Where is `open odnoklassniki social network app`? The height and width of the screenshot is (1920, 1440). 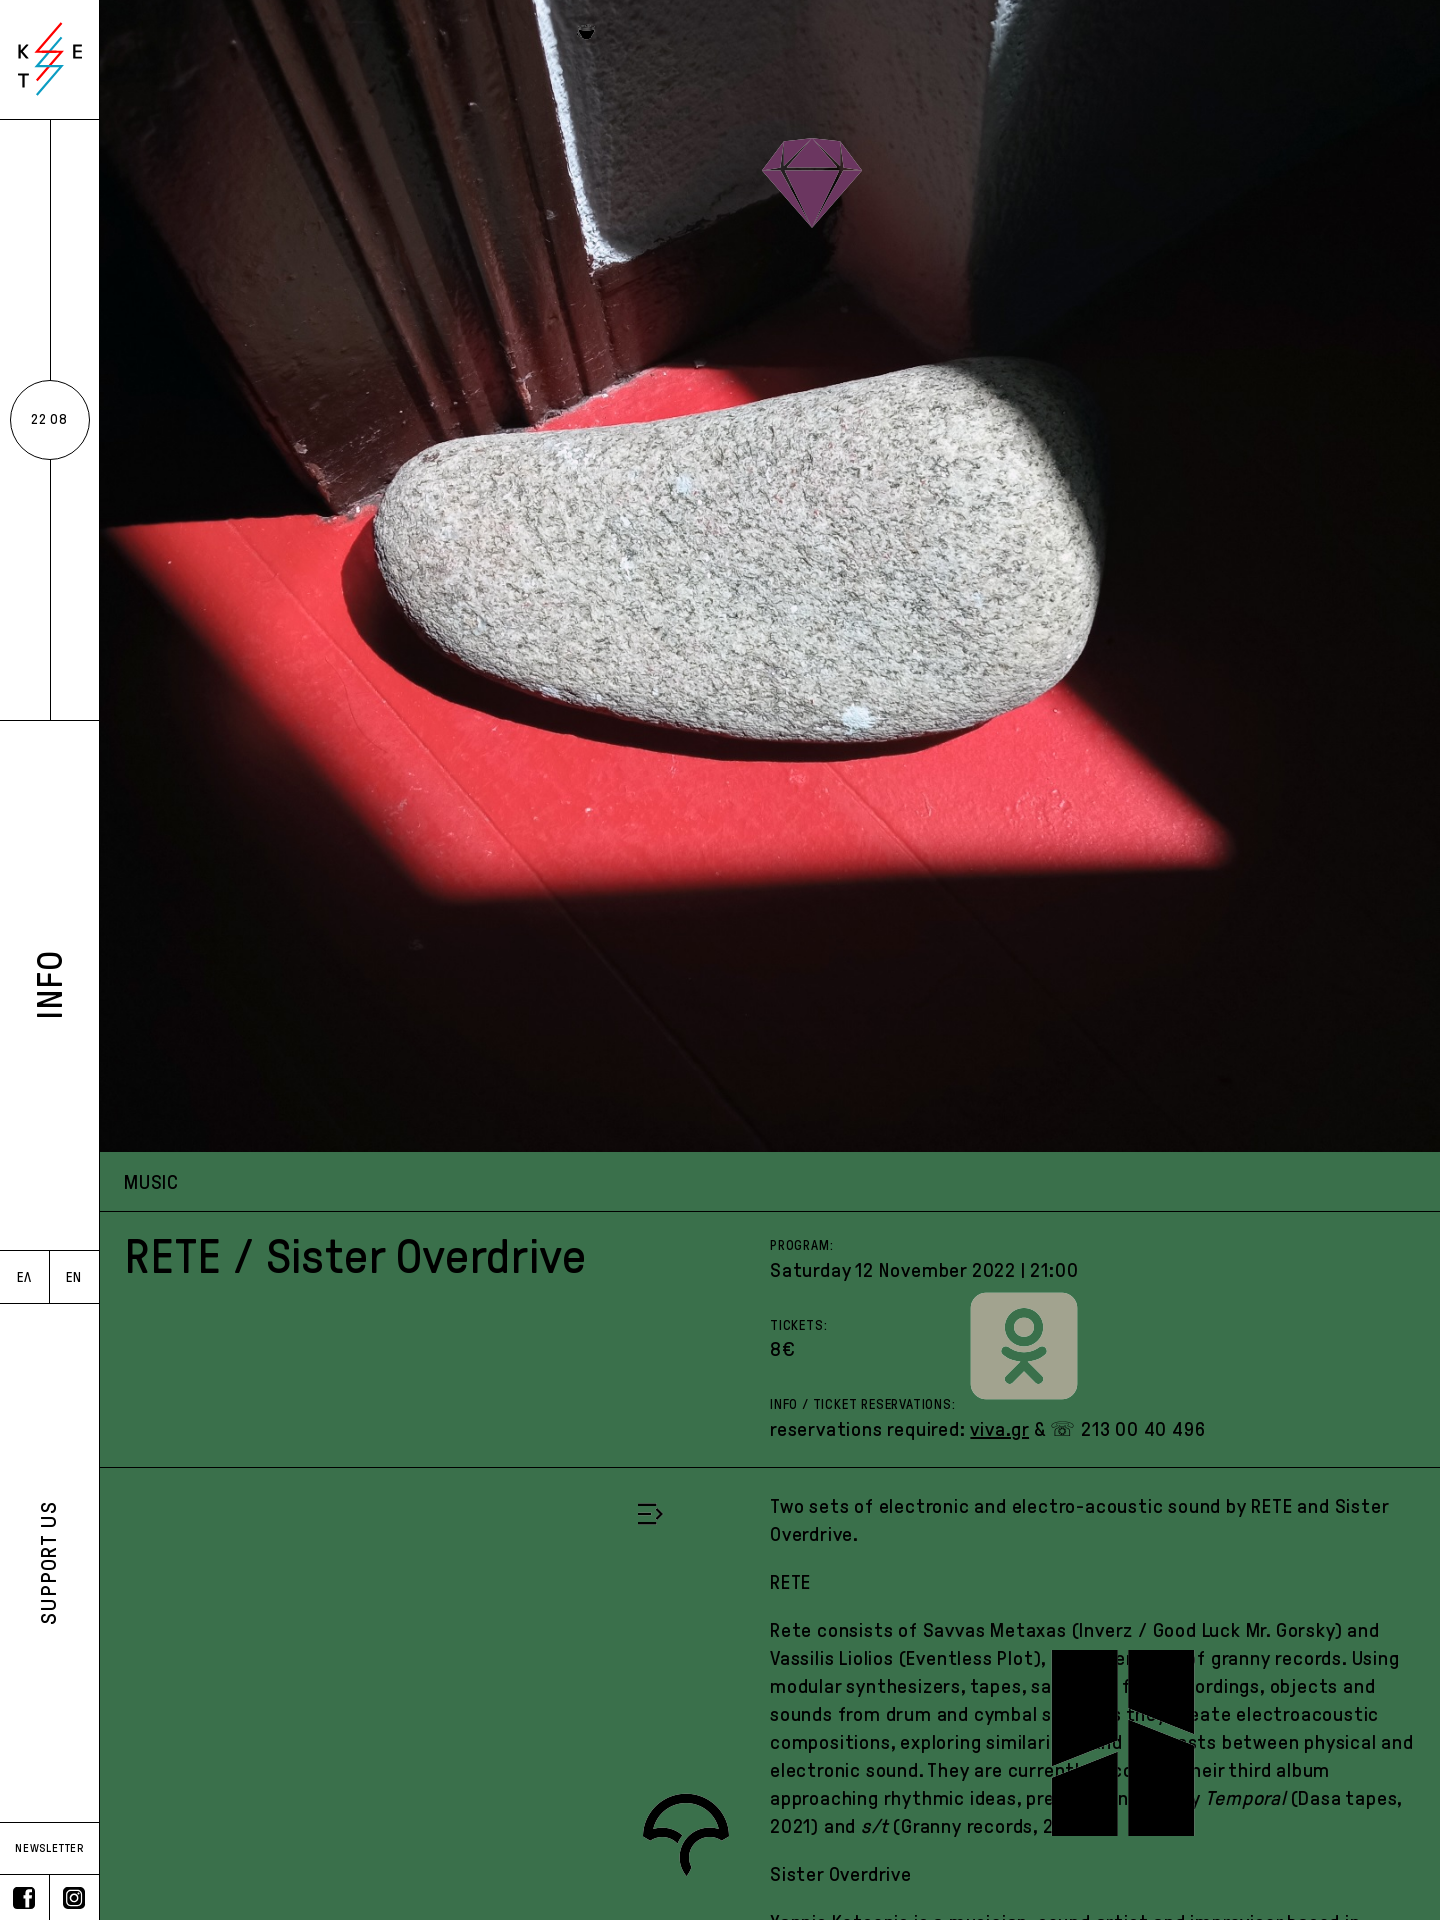 open odnoklassniki social network app is located at coordinates (1024, 1346).